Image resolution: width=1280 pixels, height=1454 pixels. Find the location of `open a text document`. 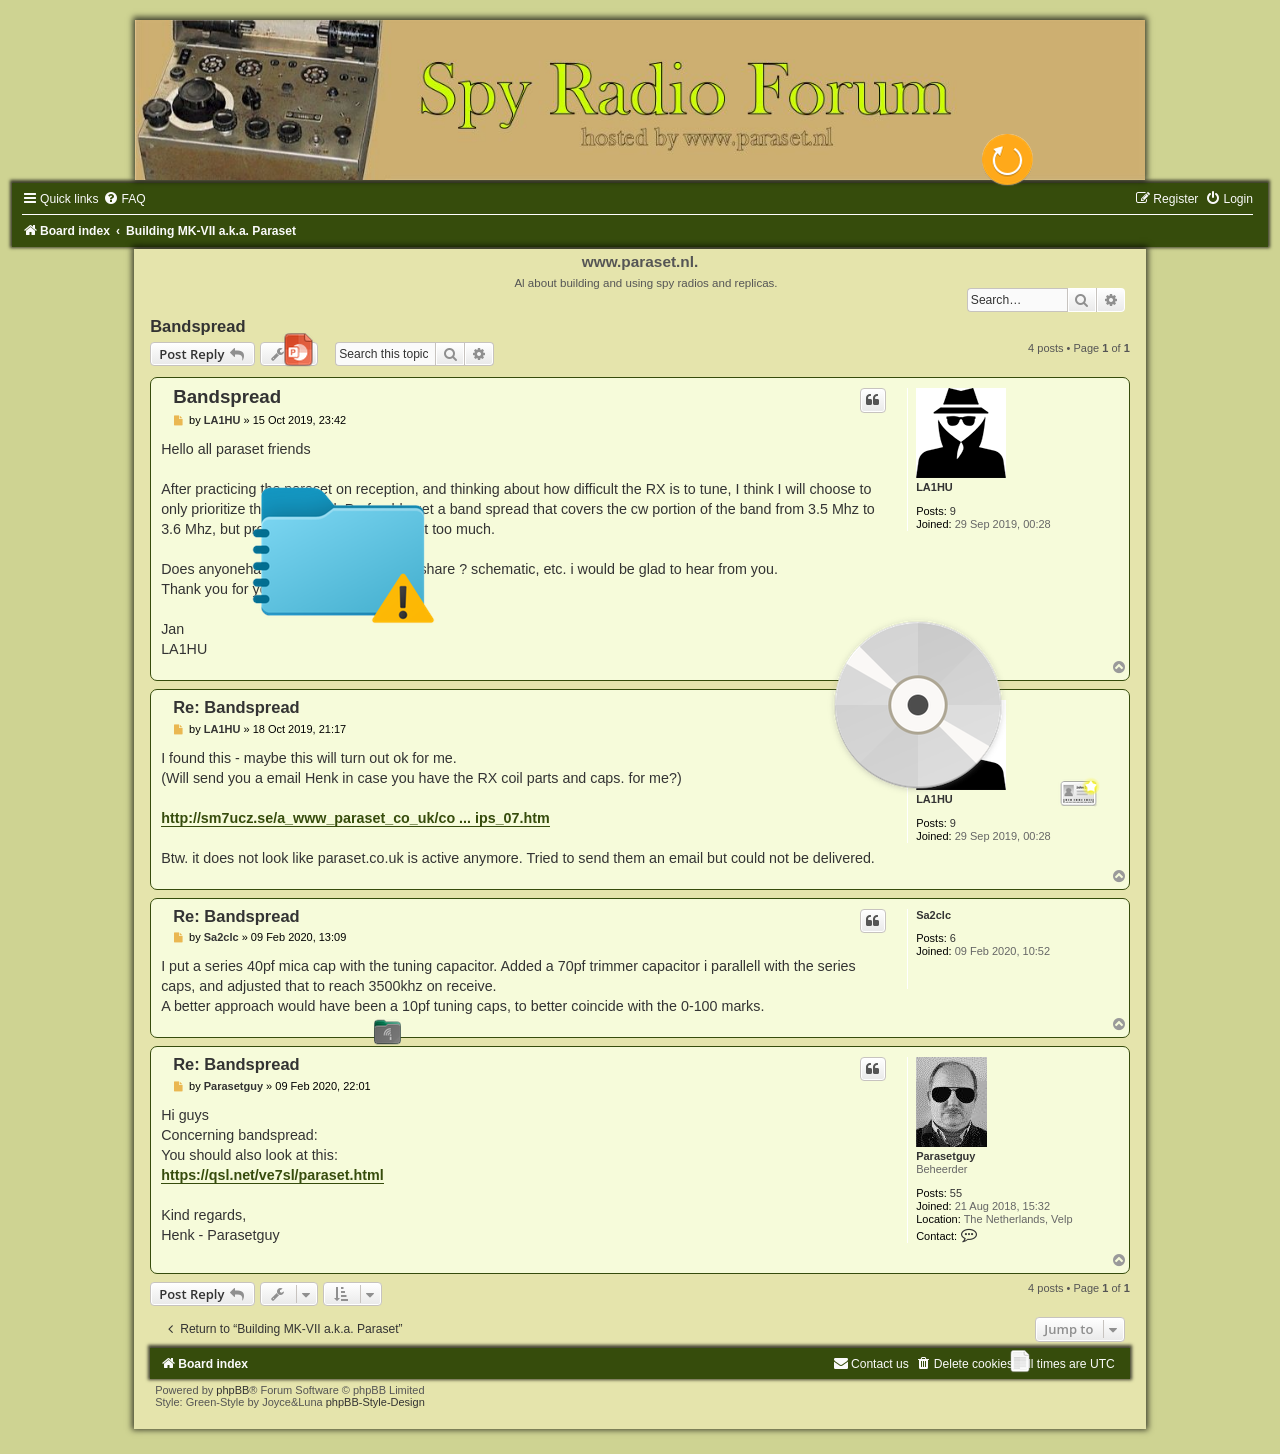

open a text document is located at coordinates (1020, 1361).